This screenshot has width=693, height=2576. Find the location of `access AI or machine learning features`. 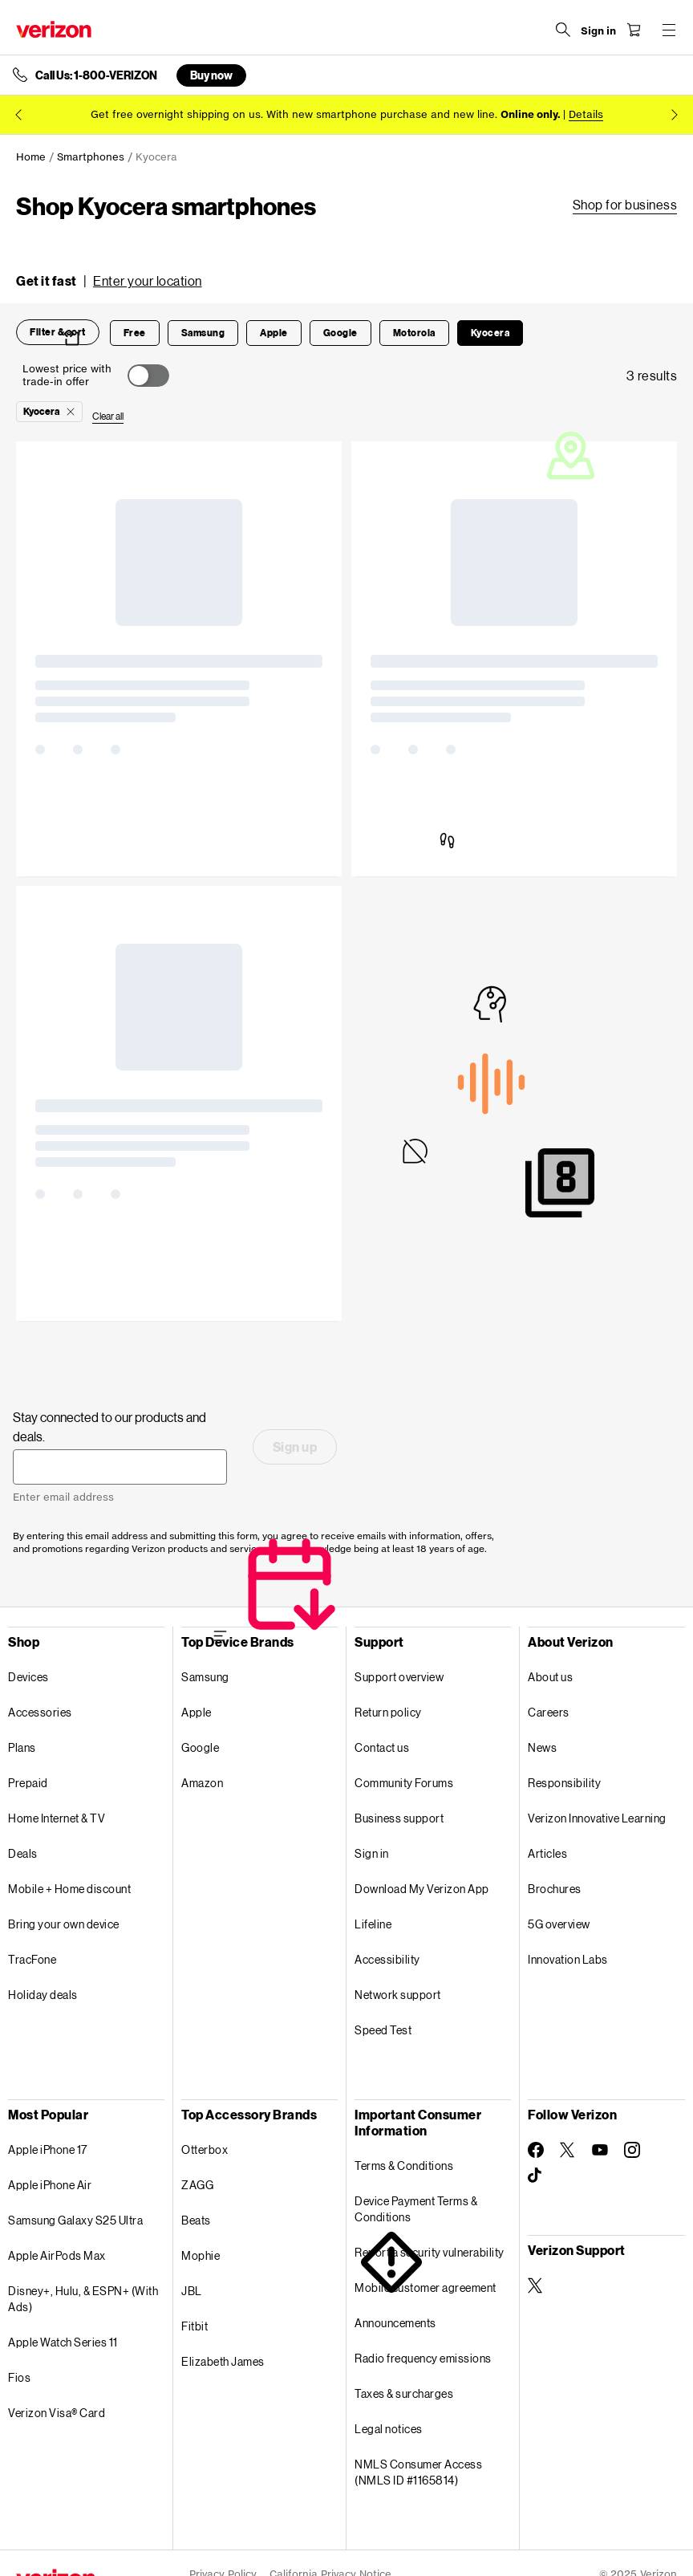

access AI or machine learning features is located at coordinates (490, 1004).